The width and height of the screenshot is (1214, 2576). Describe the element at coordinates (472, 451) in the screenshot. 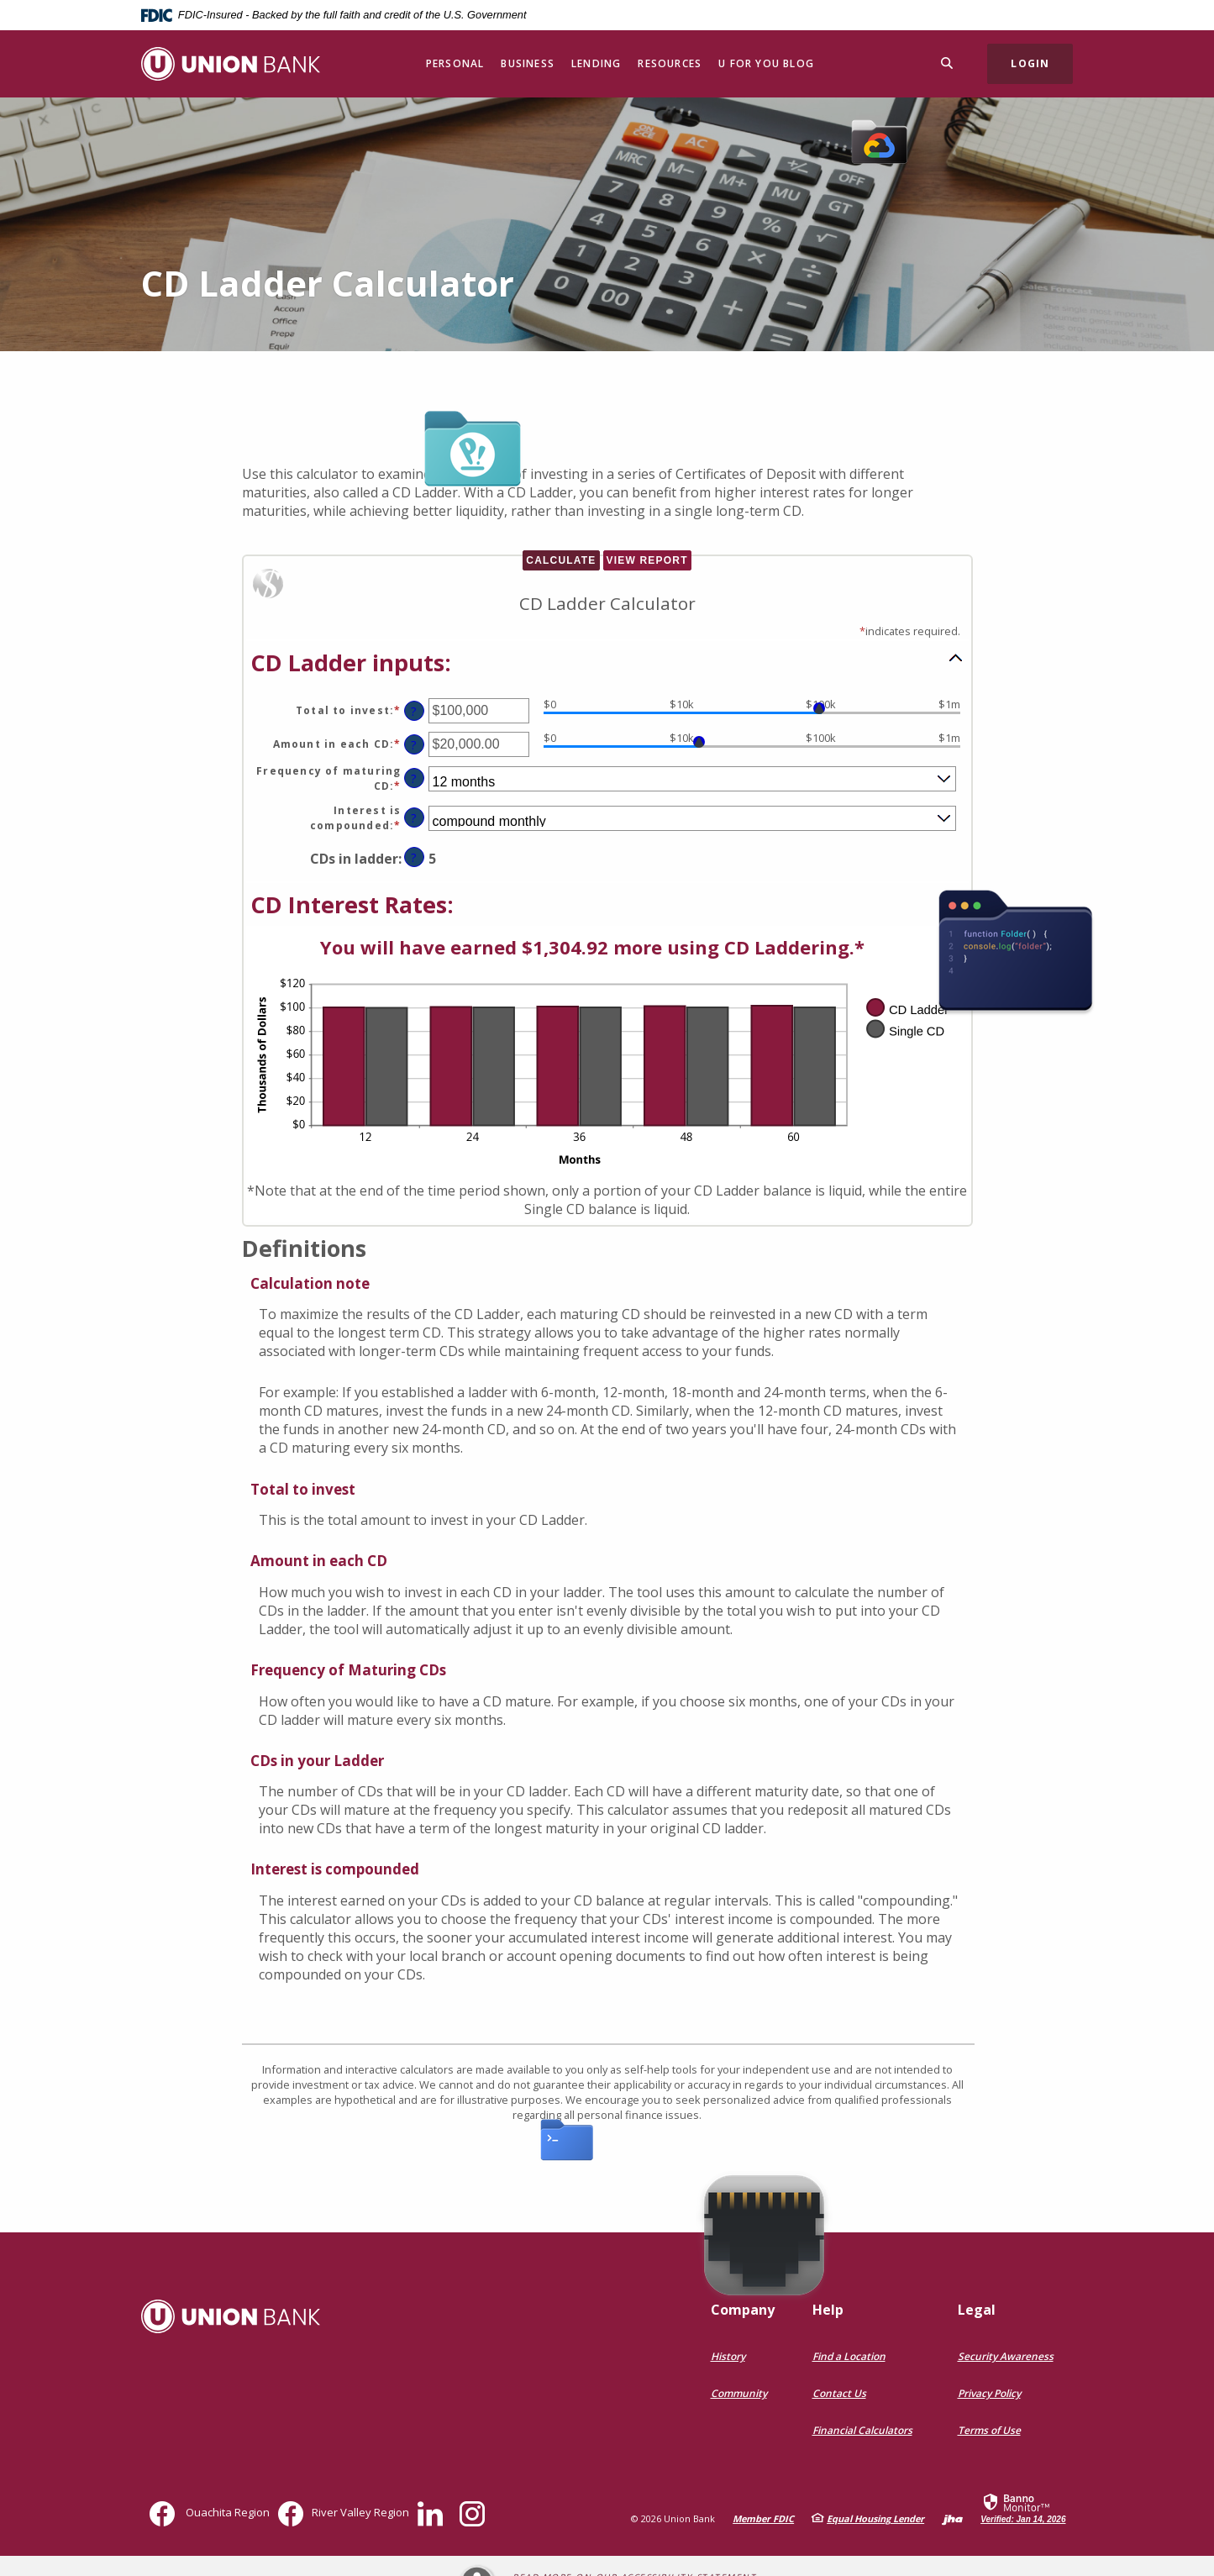

I see `open Pop!_OS system folder` at that location.